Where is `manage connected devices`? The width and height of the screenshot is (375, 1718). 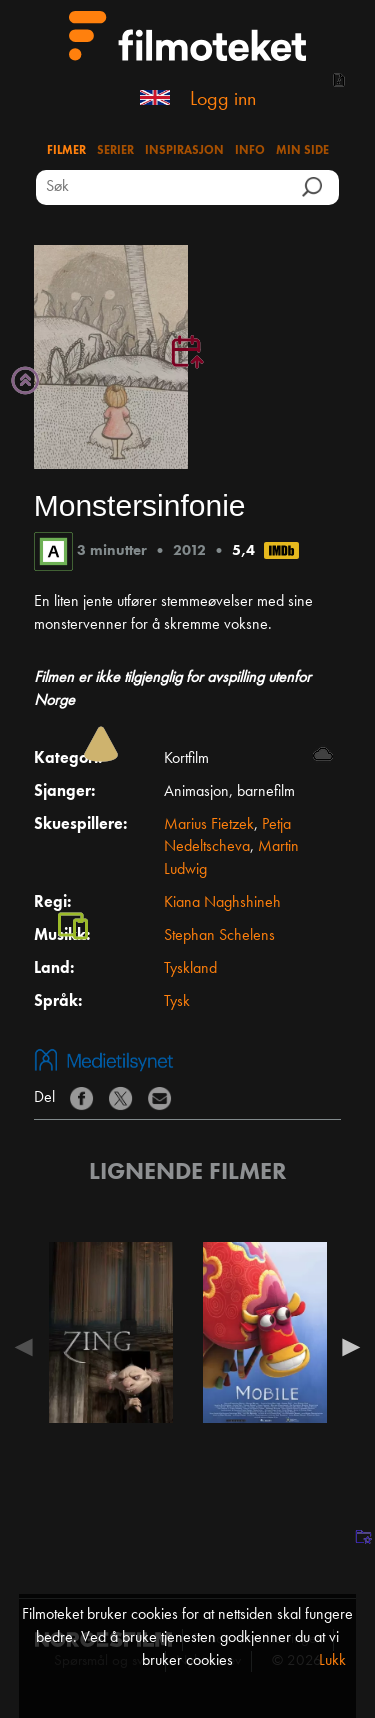 manage connected devices is located at coordinates (73, 926).